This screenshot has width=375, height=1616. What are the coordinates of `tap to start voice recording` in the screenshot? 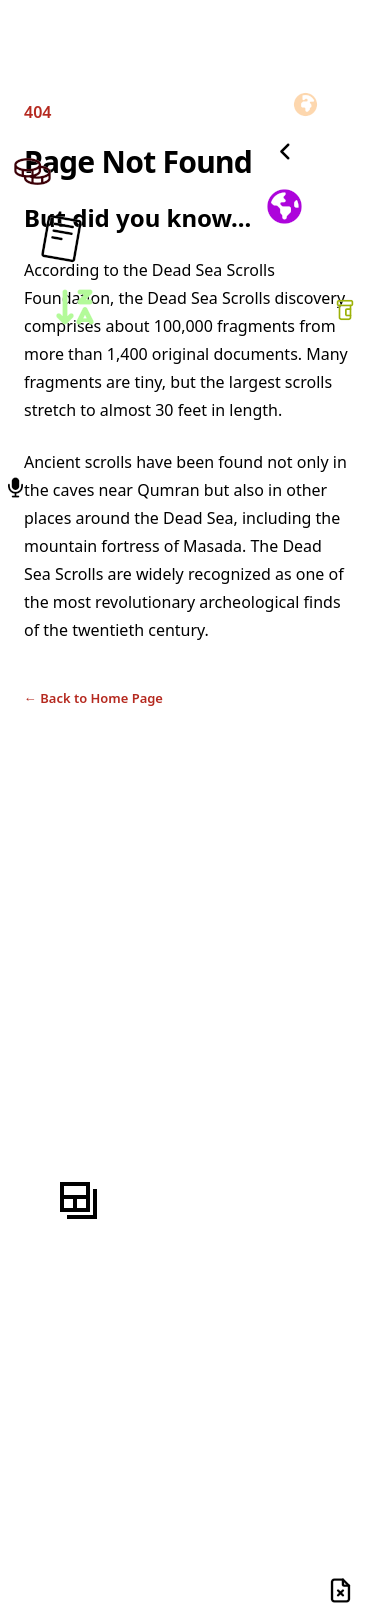 It's located at (15, 487).